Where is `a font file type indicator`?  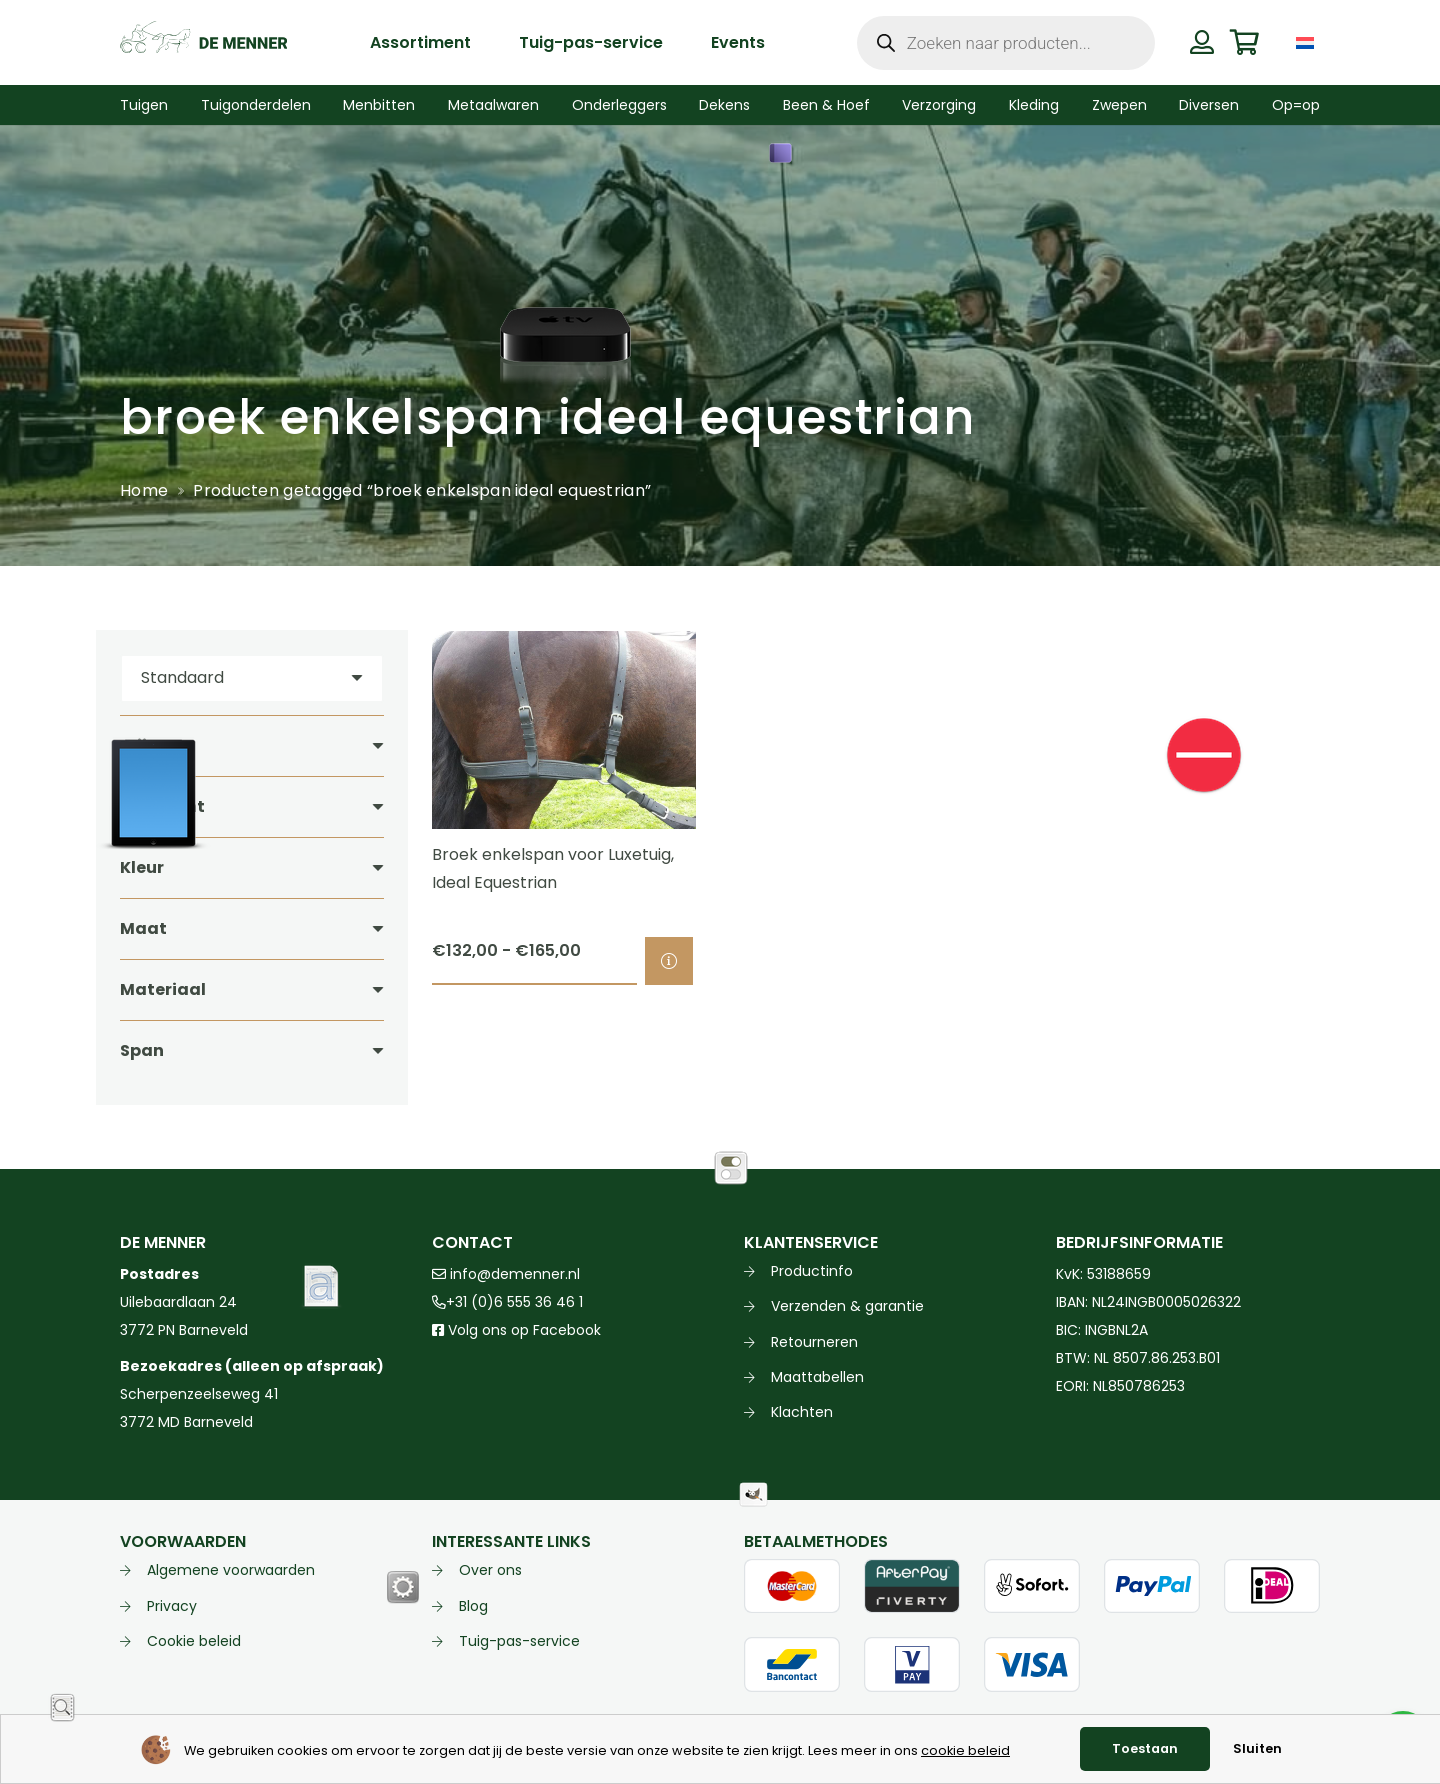
a font file type indicator is located at coordinates (322, 1286).